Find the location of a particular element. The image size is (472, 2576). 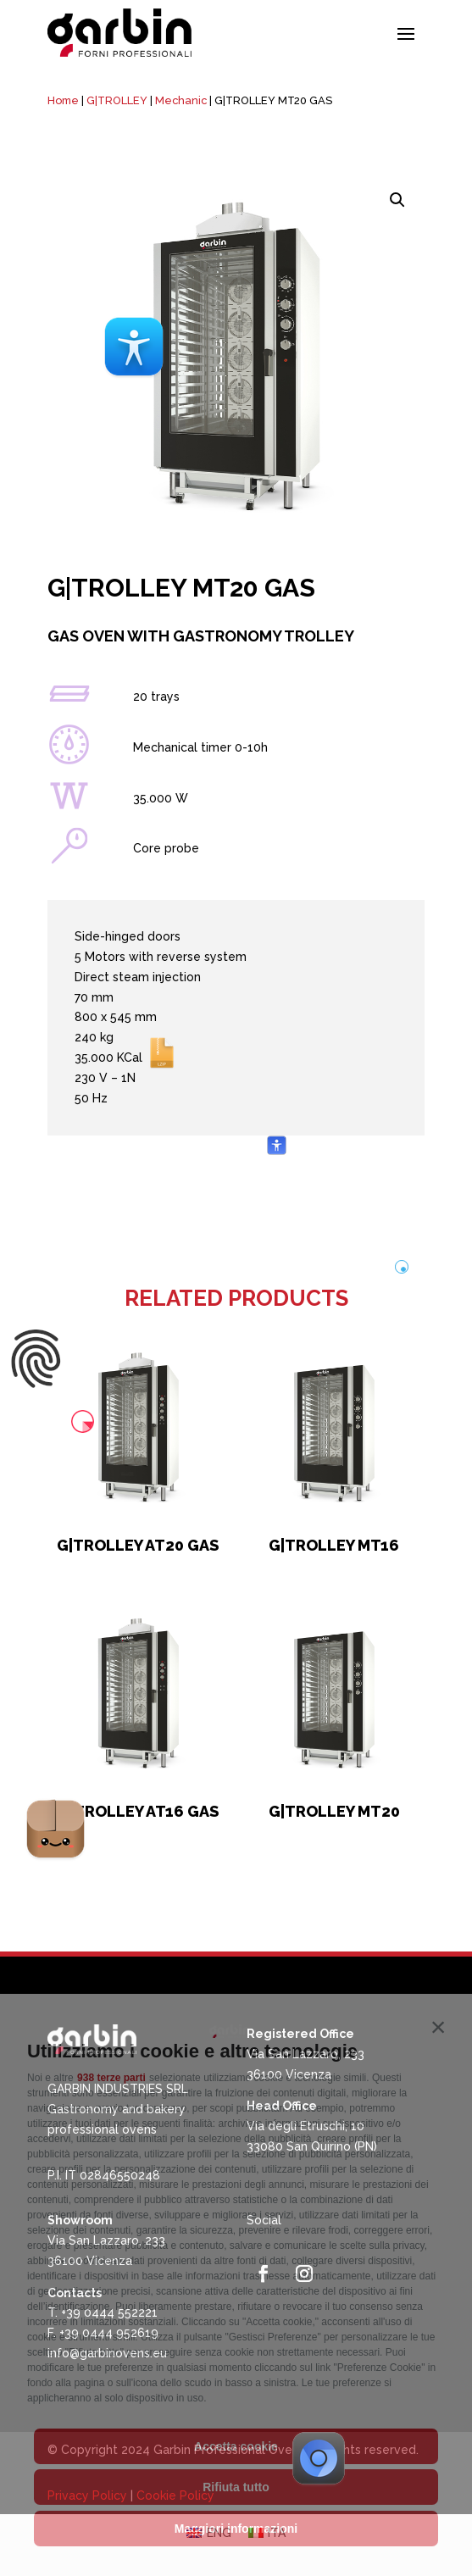

launch thorium browser is located at coordinates (319, 2458).